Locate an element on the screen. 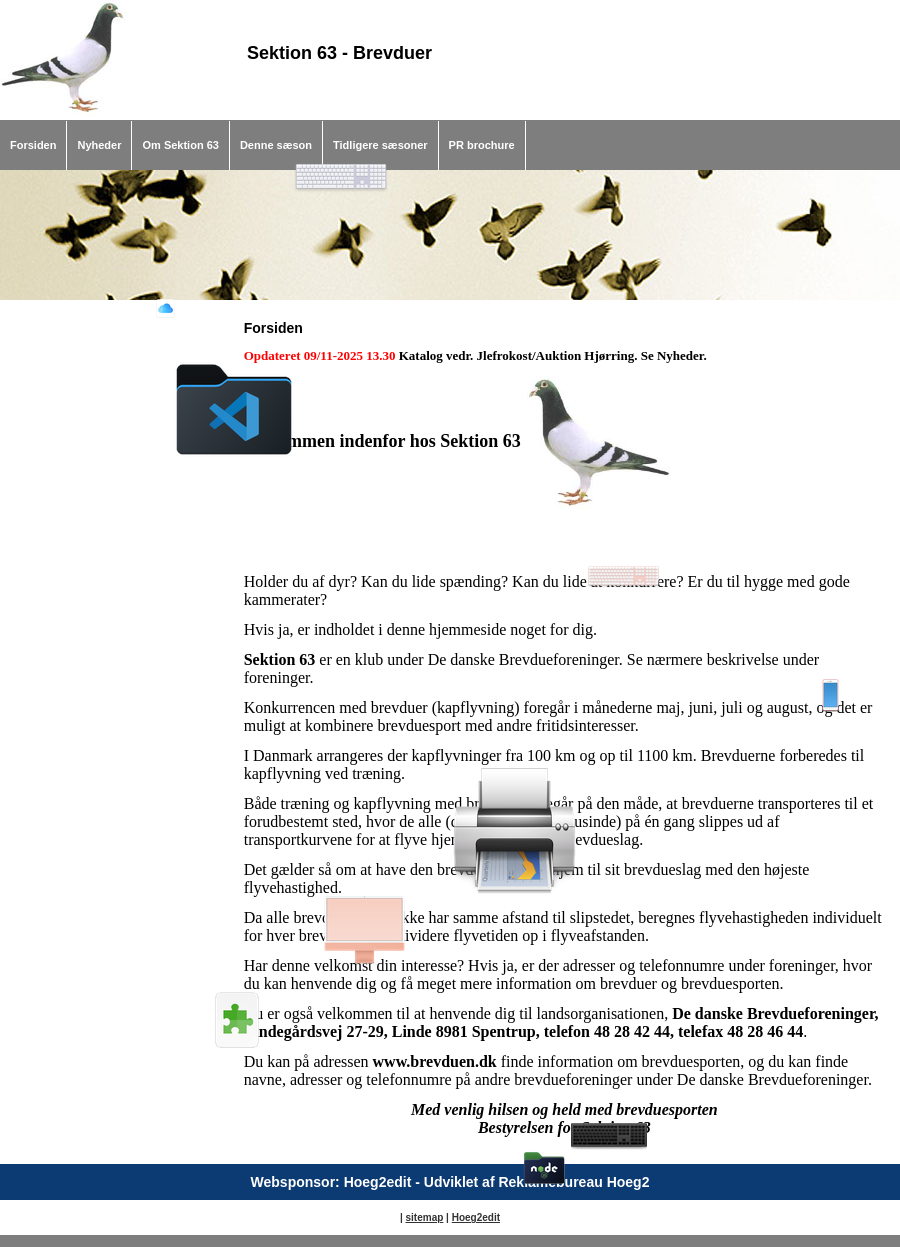  access printer settings and preferences is located at coordinates (514, 830).